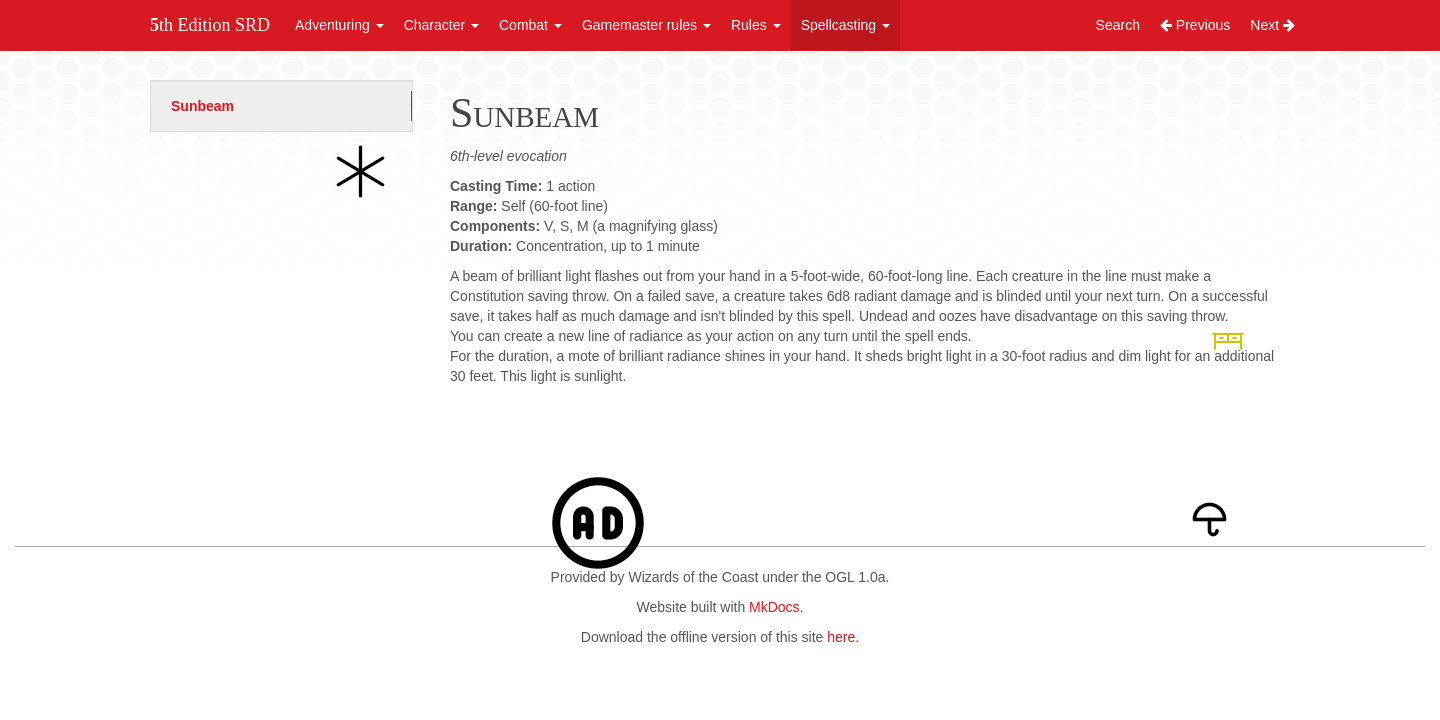 The image size is (1440, 720). I want to click on view weather protection or rain forecast, so click(1209, 519).